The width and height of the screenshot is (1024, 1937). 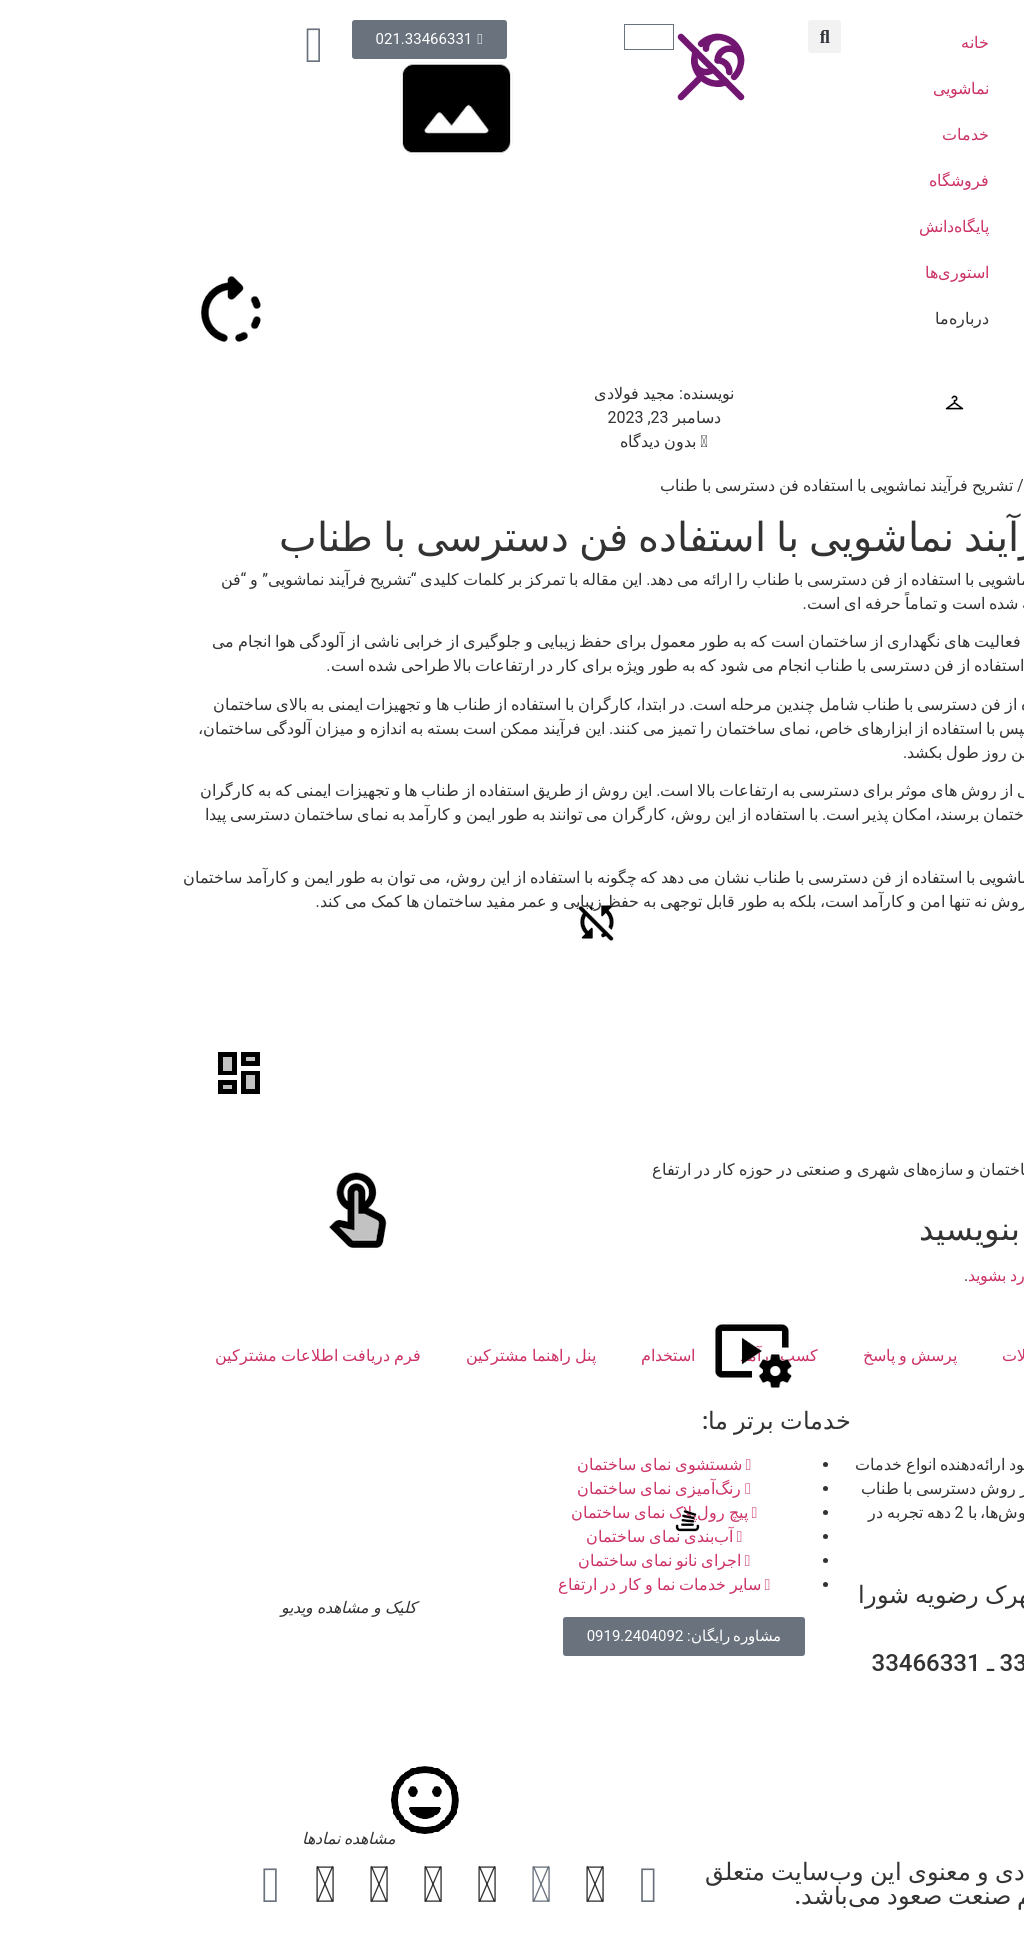 I want to click on rotate image clockwise, so click(x=231, y=312).